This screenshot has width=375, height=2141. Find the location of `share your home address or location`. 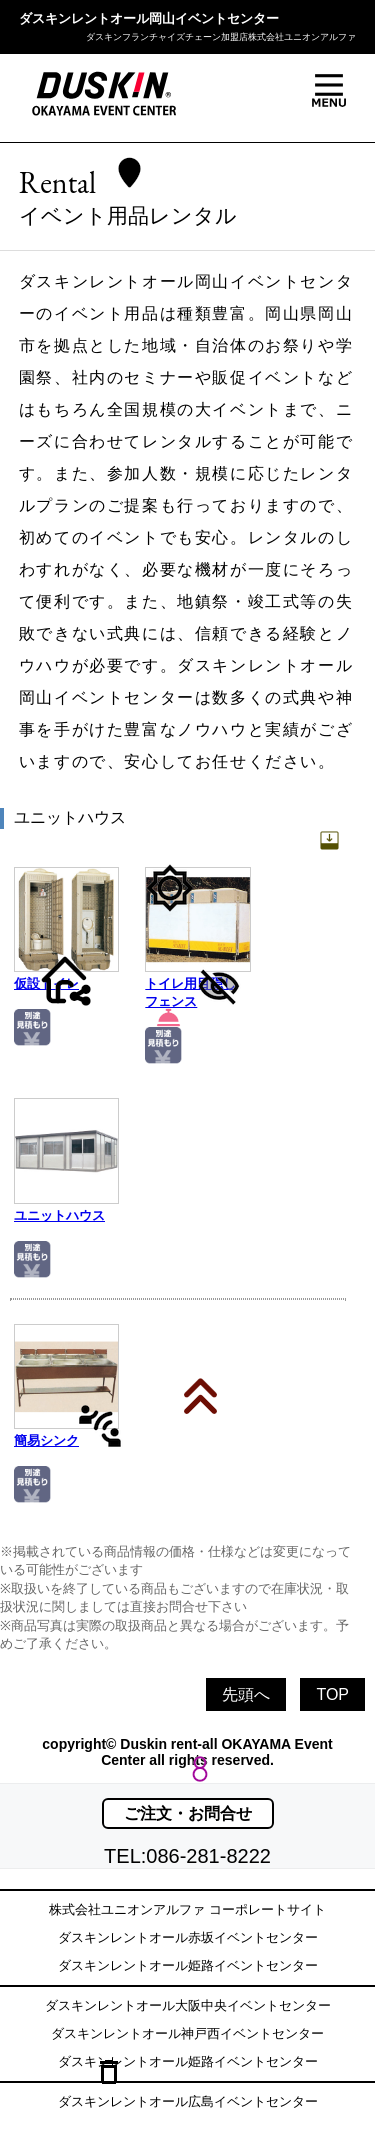

share your home address or location is located at coordinates (65, 980).